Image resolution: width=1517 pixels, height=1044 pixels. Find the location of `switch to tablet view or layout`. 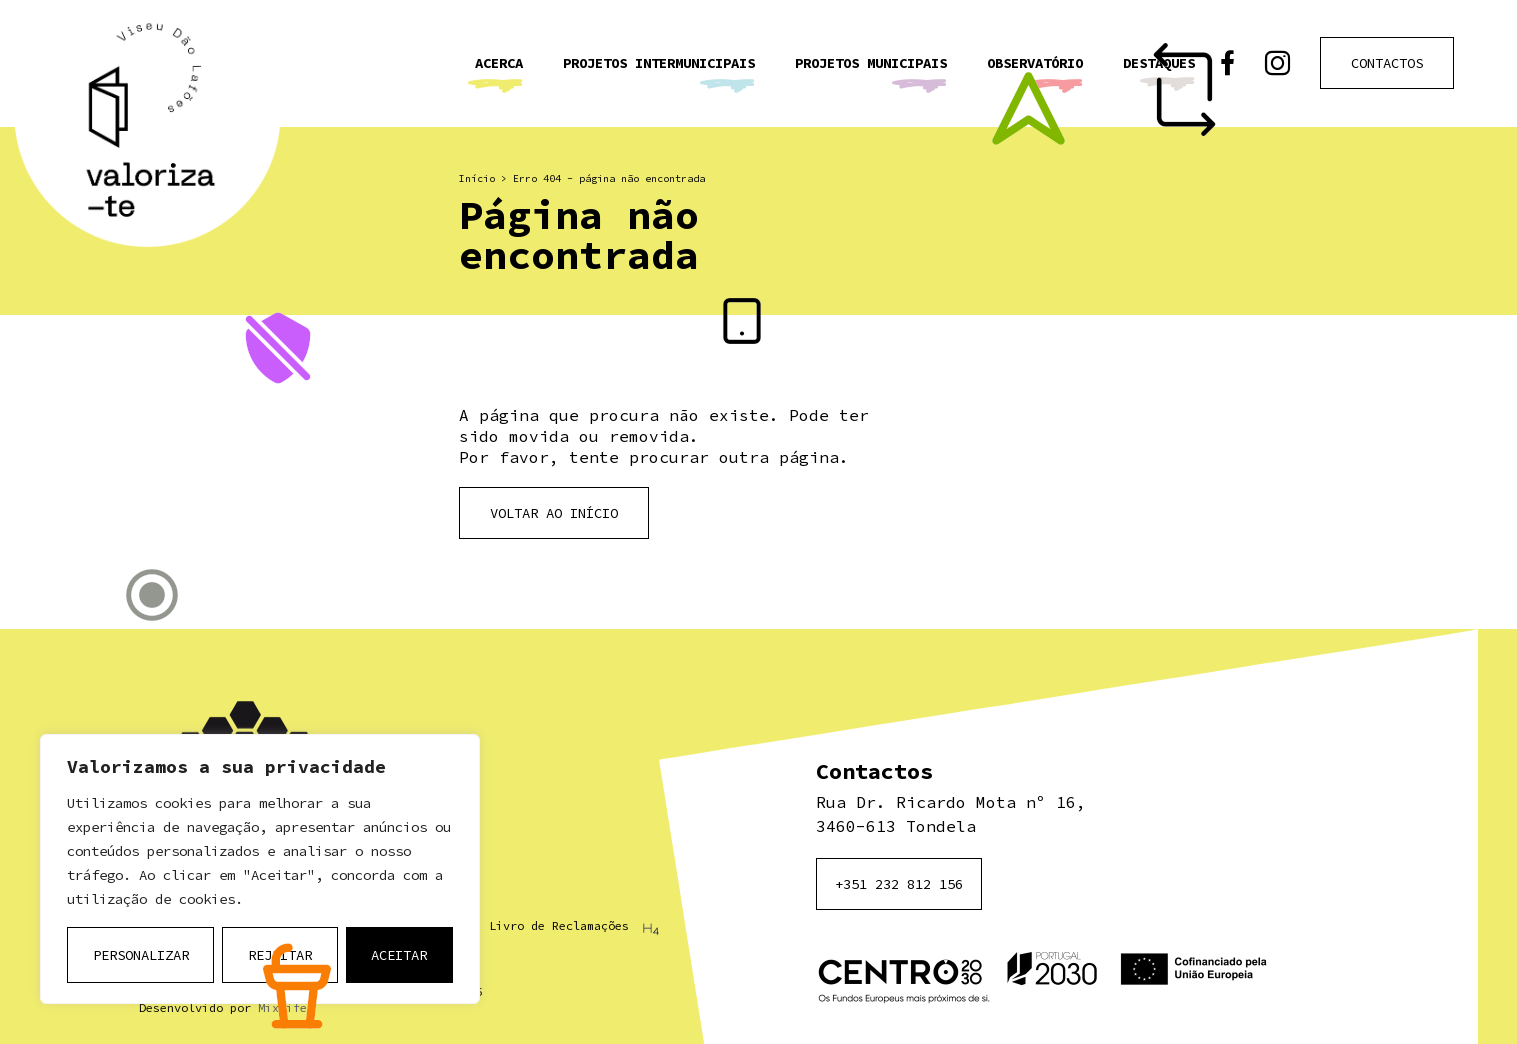

switch to tablet view or layout is located at coordinates (742, 321).